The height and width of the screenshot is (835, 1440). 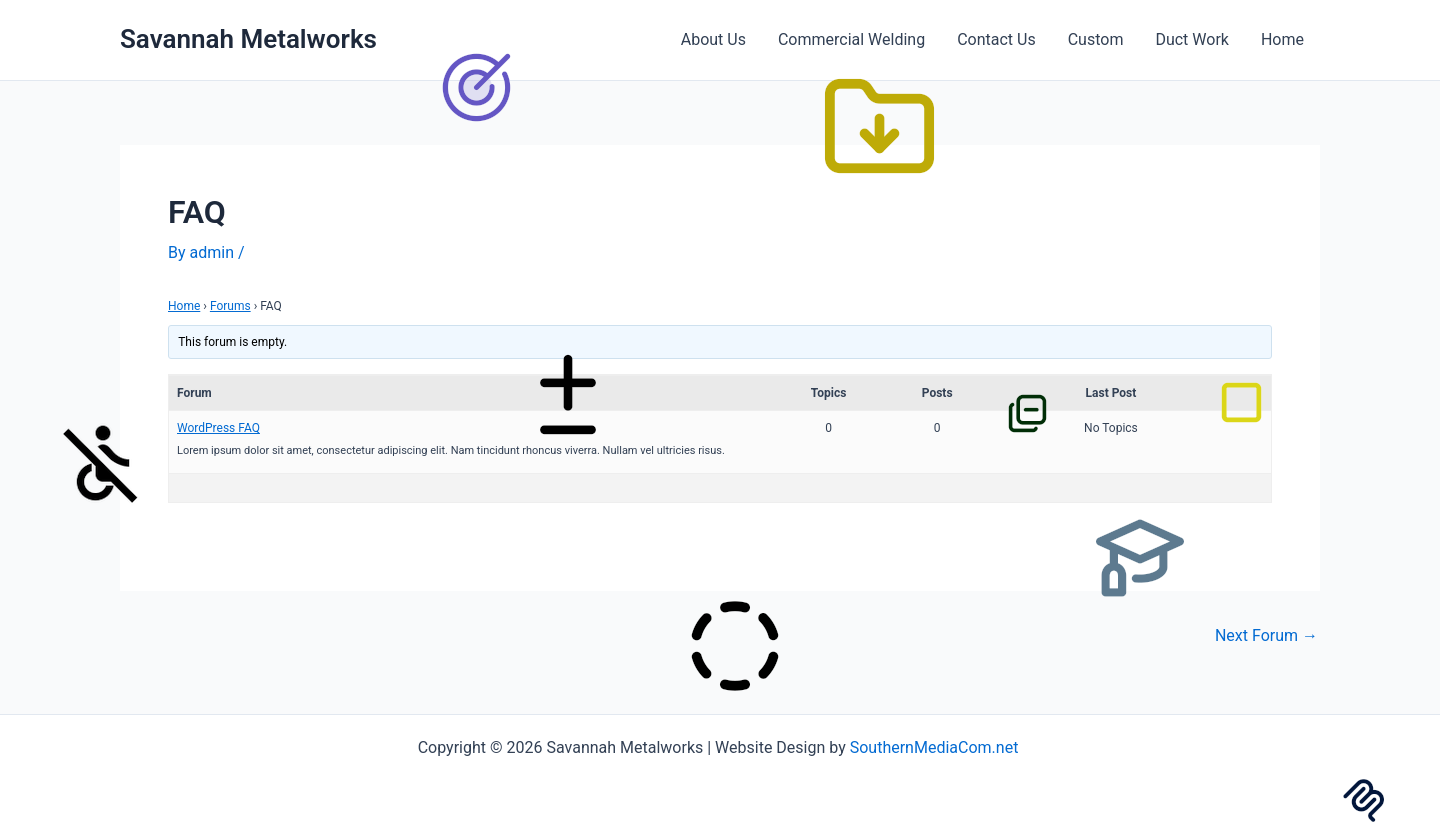 What do you see at coordinates (1241, 402) in the screenshot?
I see `stop media playback` at bounding box center [1241, 402].